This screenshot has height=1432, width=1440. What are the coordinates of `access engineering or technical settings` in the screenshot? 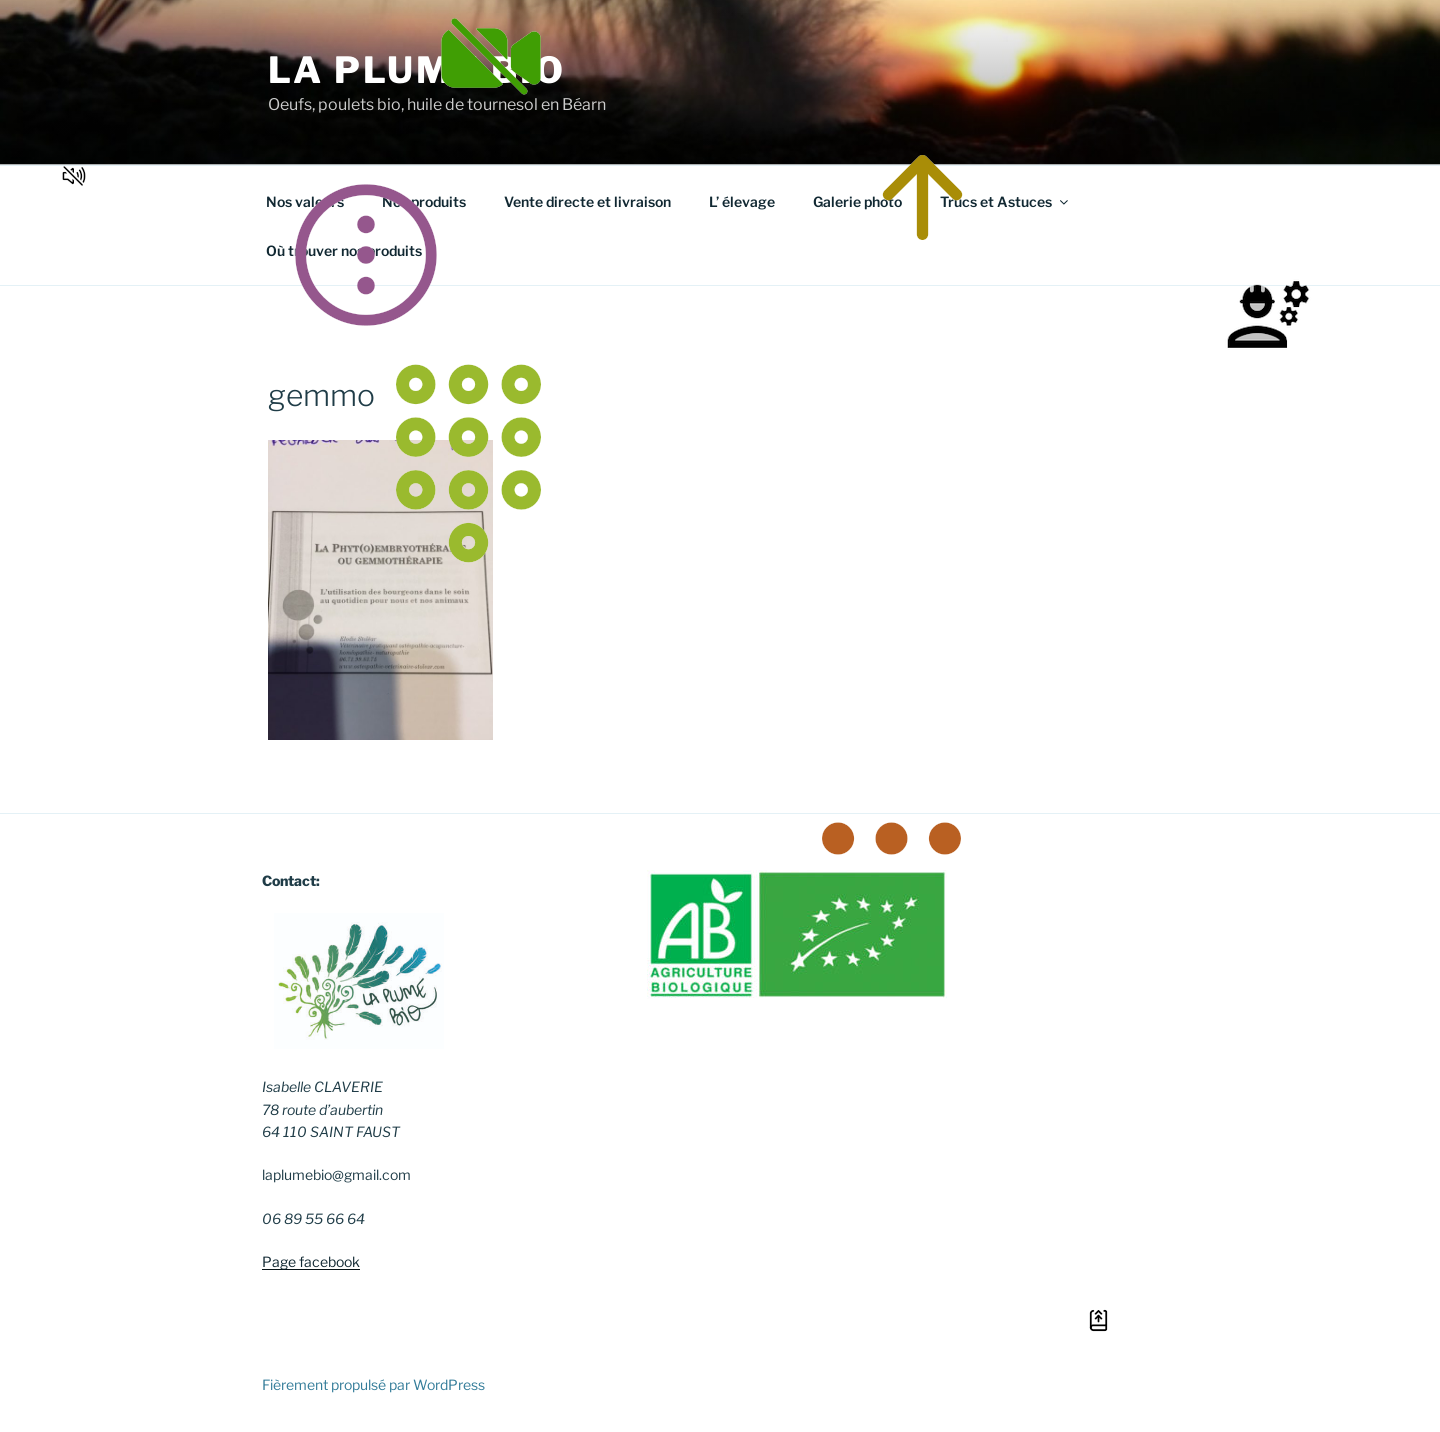 It's located at (1268, 314).